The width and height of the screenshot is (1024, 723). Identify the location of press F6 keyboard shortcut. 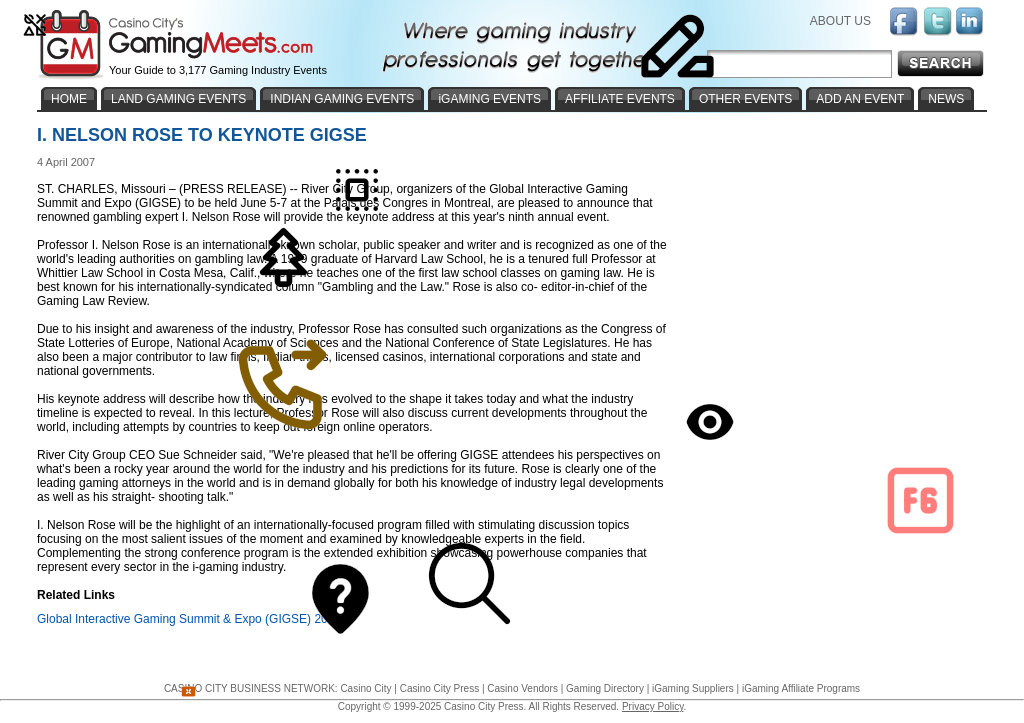
(920, 500).